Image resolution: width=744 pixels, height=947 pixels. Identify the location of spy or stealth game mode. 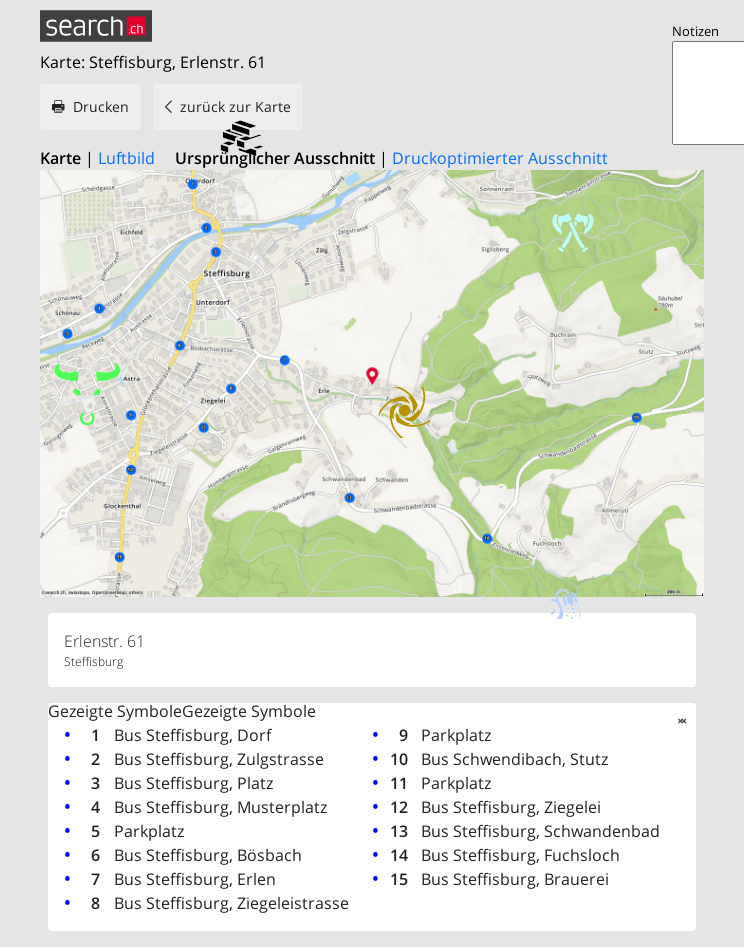
(404, 412).